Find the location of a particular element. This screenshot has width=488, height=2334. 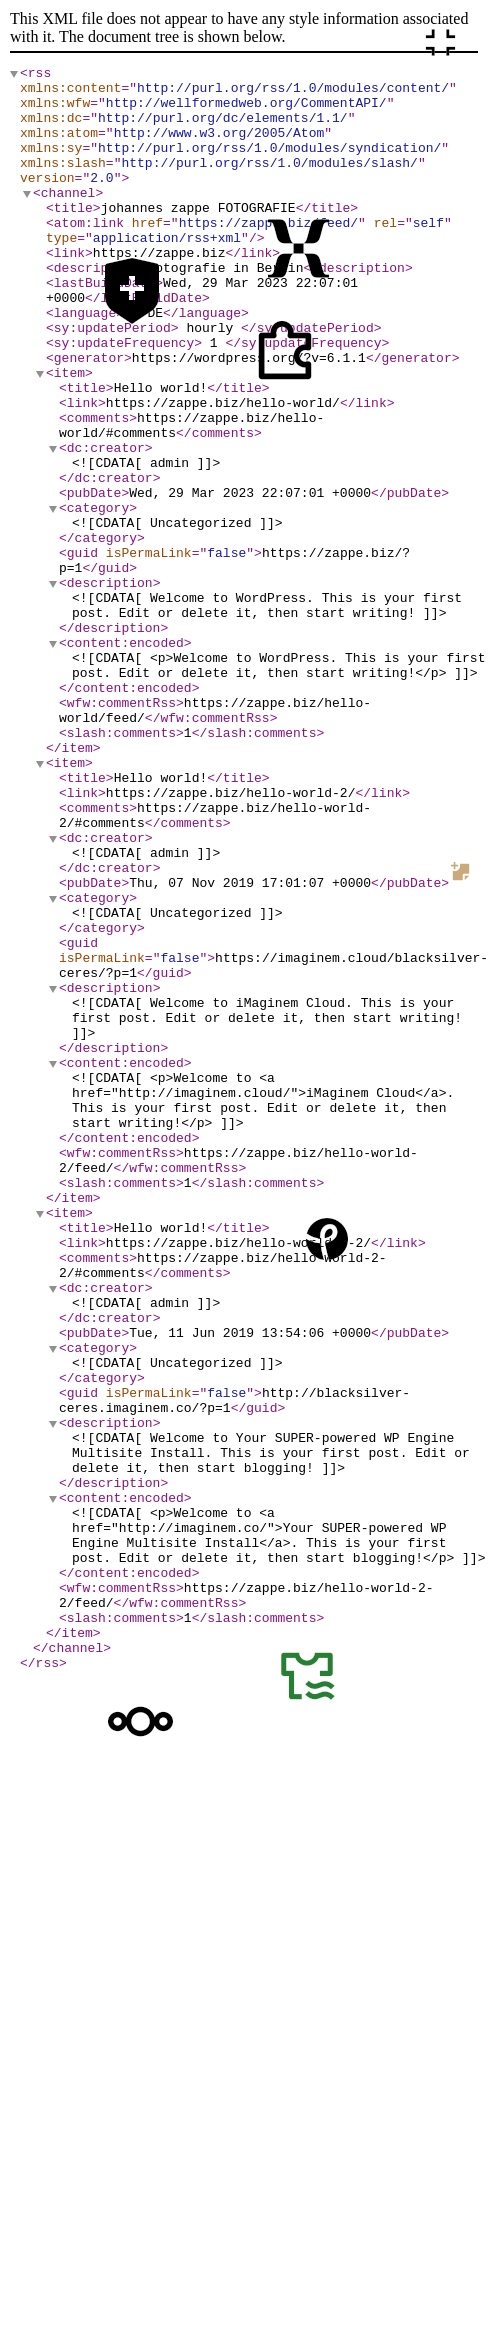

indicates health or medical protection status is located at coordinates (132, 291).